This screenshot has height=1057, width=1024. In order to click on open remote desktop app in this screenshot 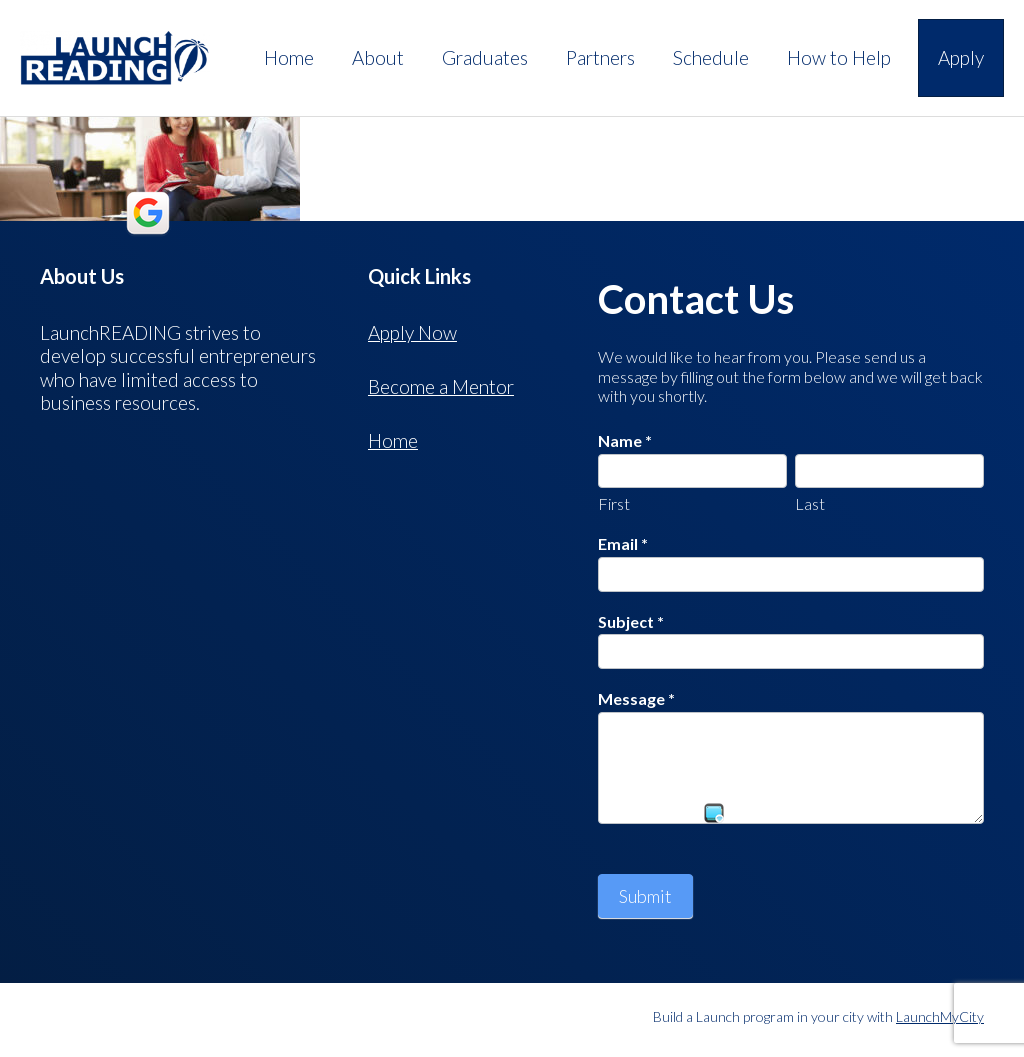, I will do `click(714, 813)`.